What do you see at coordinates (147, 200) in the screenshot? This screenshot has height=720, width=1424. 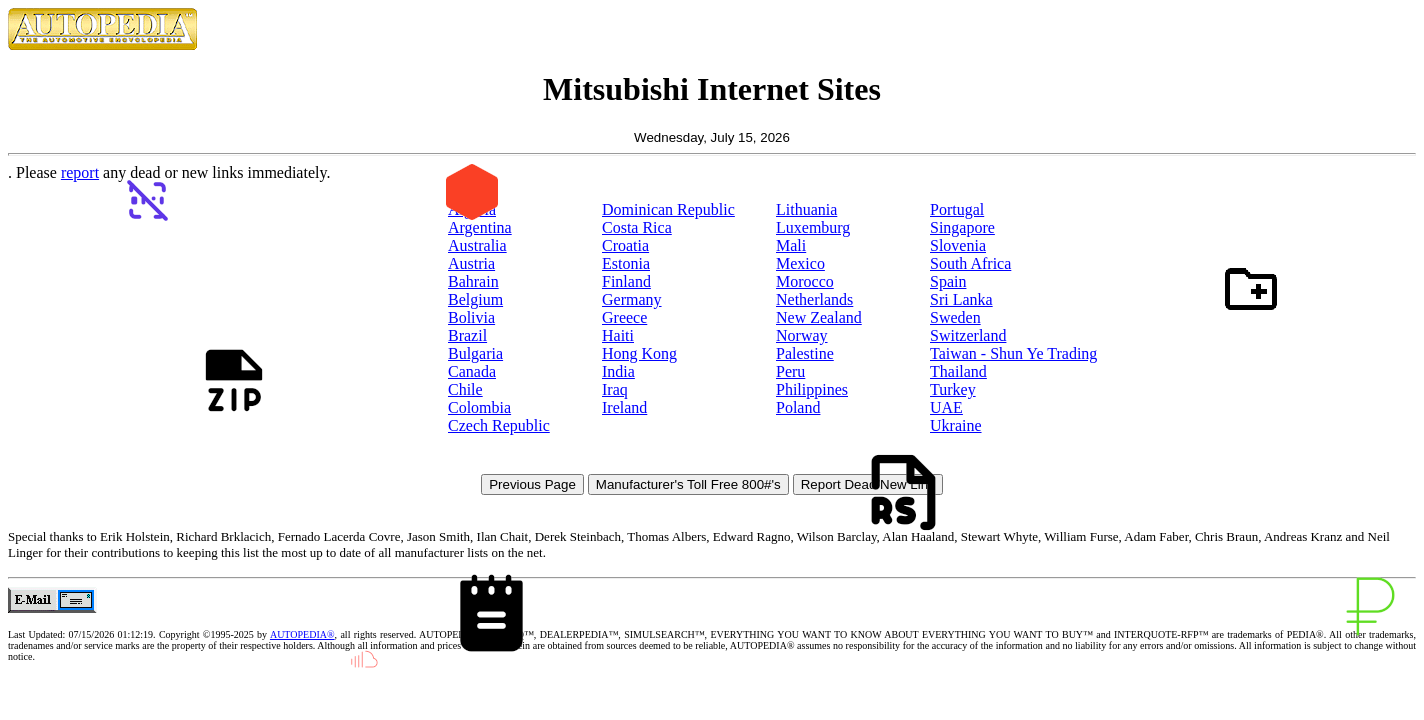 I see `barcode scanning is disabled` at bounding box center [147, 200].